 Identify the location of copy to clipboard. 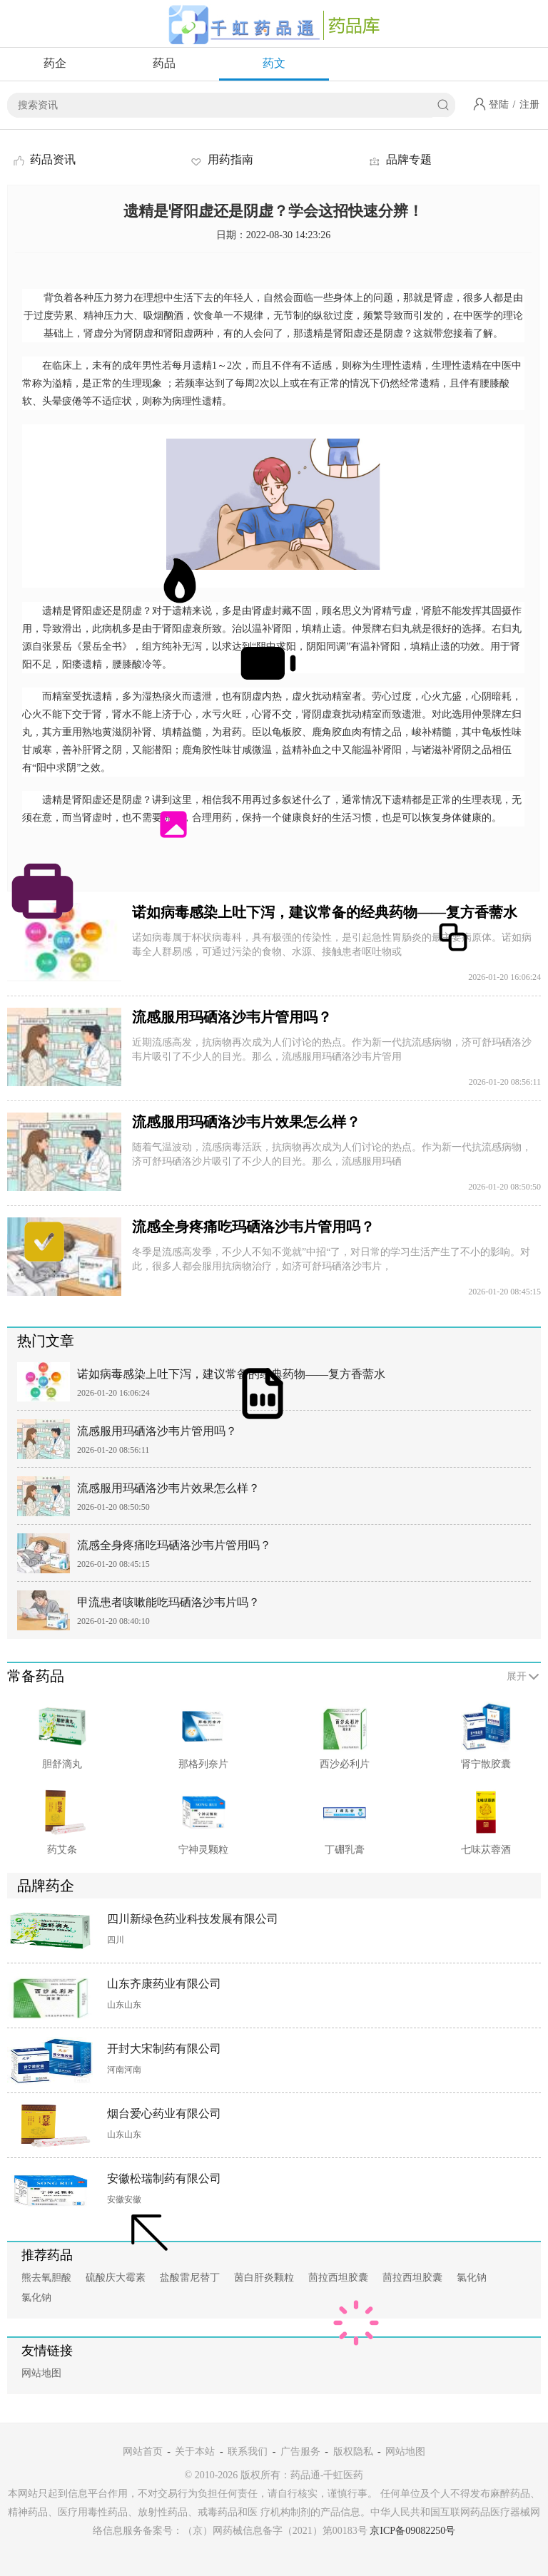
(453, 937).